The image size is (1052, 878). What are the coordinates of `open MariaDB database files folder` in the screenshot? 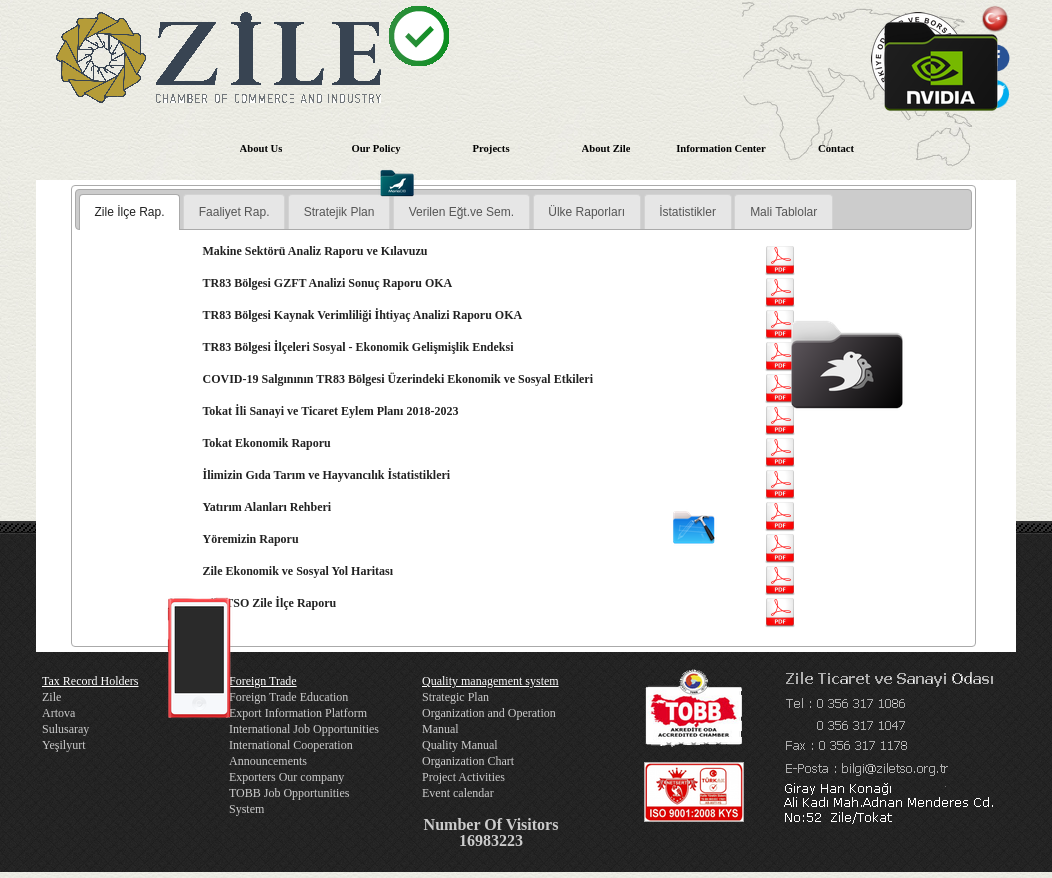 It's located at (397, 184).